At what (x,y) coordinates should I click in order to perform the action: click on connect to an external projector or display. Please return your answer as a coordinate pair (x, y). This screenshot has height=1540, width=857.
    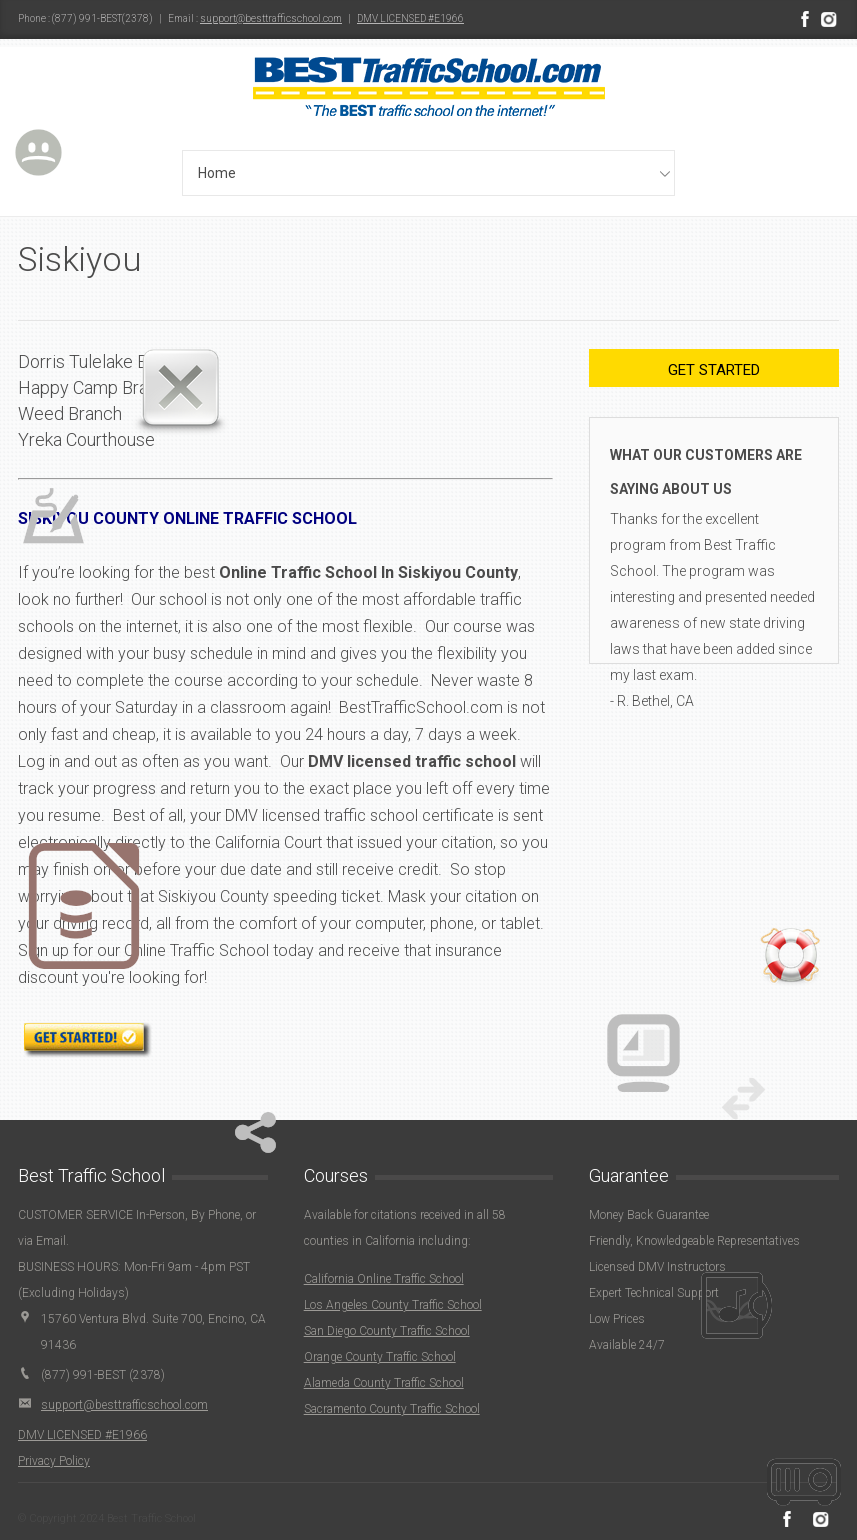
    Looking at the image, I should click on (804, 1482).